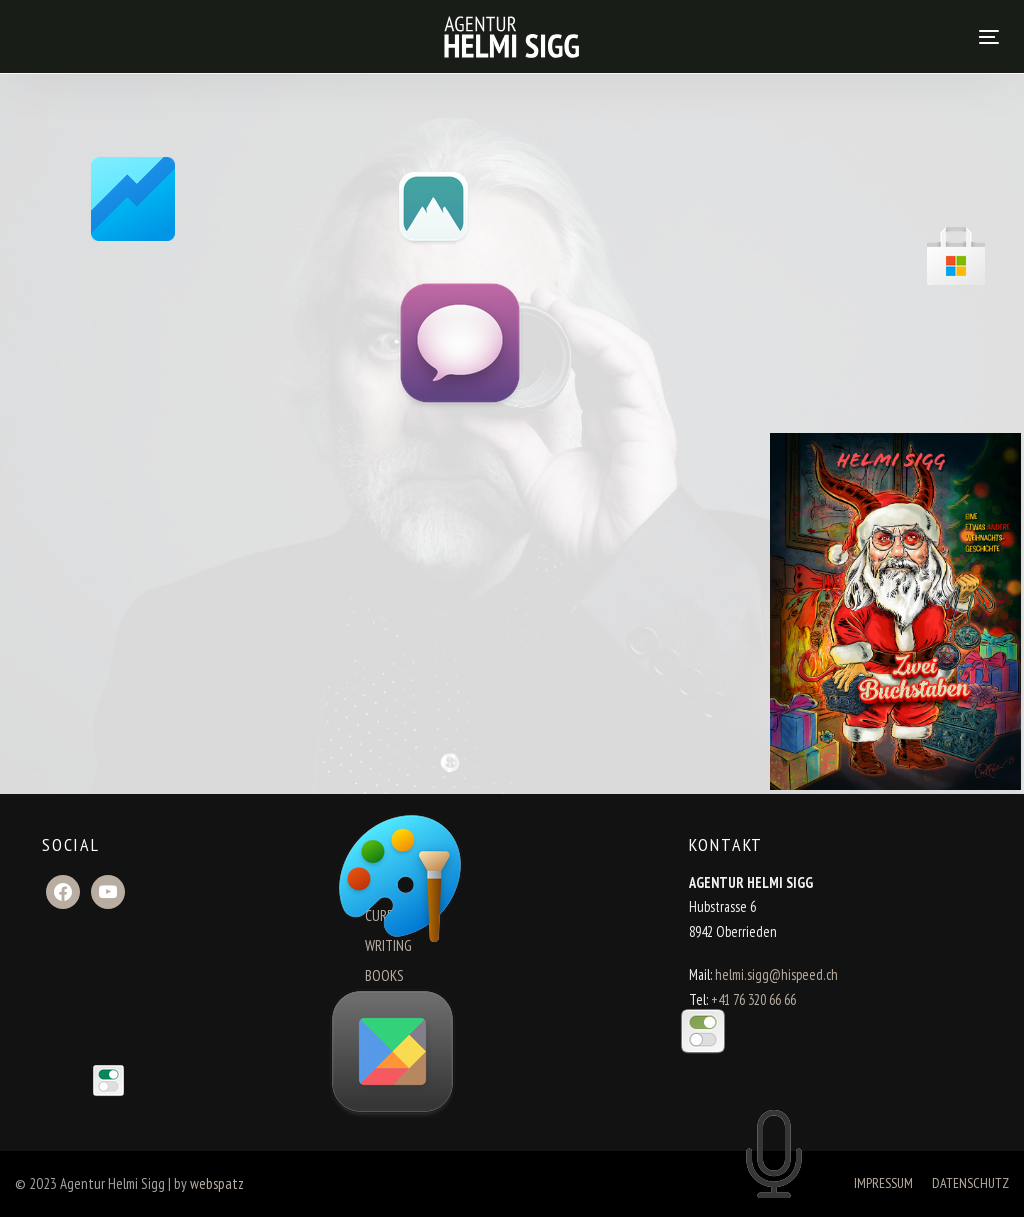 Image resolution: width=1024 pixels, height=1217 pixels. I want to click on access microphone or audio input settings, so click(774, 1154).